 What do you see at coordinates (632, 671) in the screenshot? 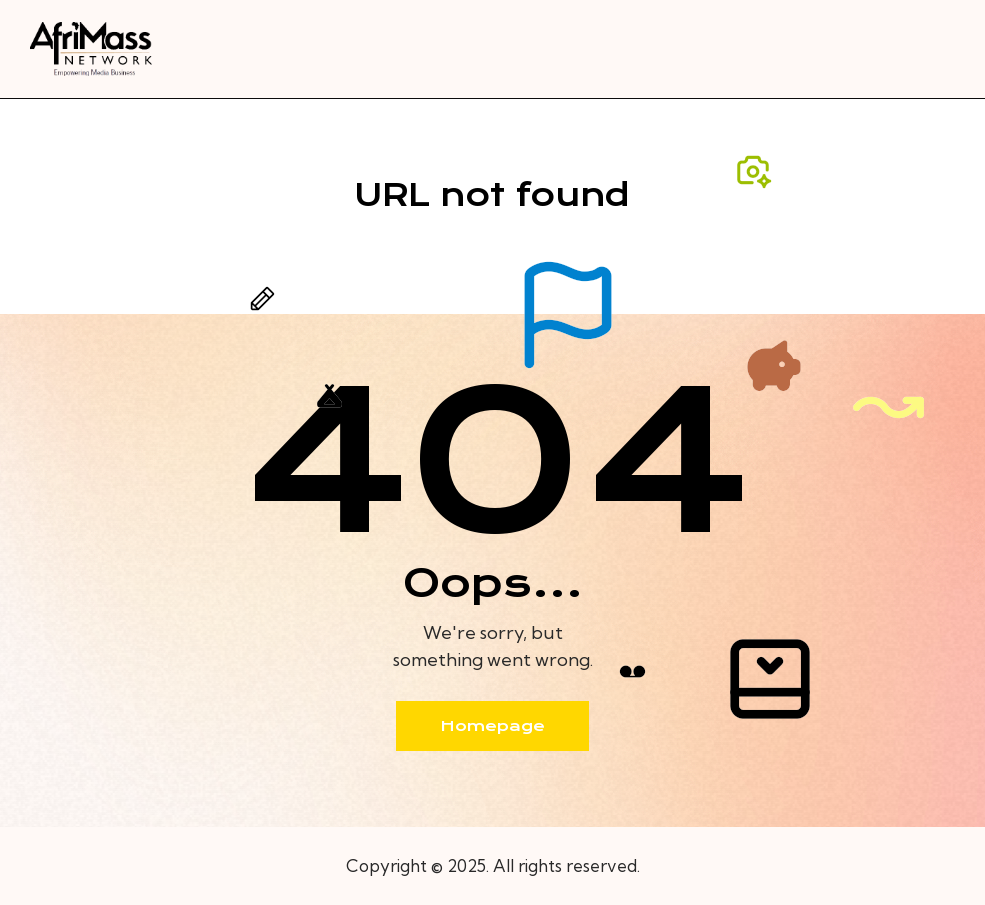
I see `indicates audio or video recording in progress` at bounding box center [632, 671].